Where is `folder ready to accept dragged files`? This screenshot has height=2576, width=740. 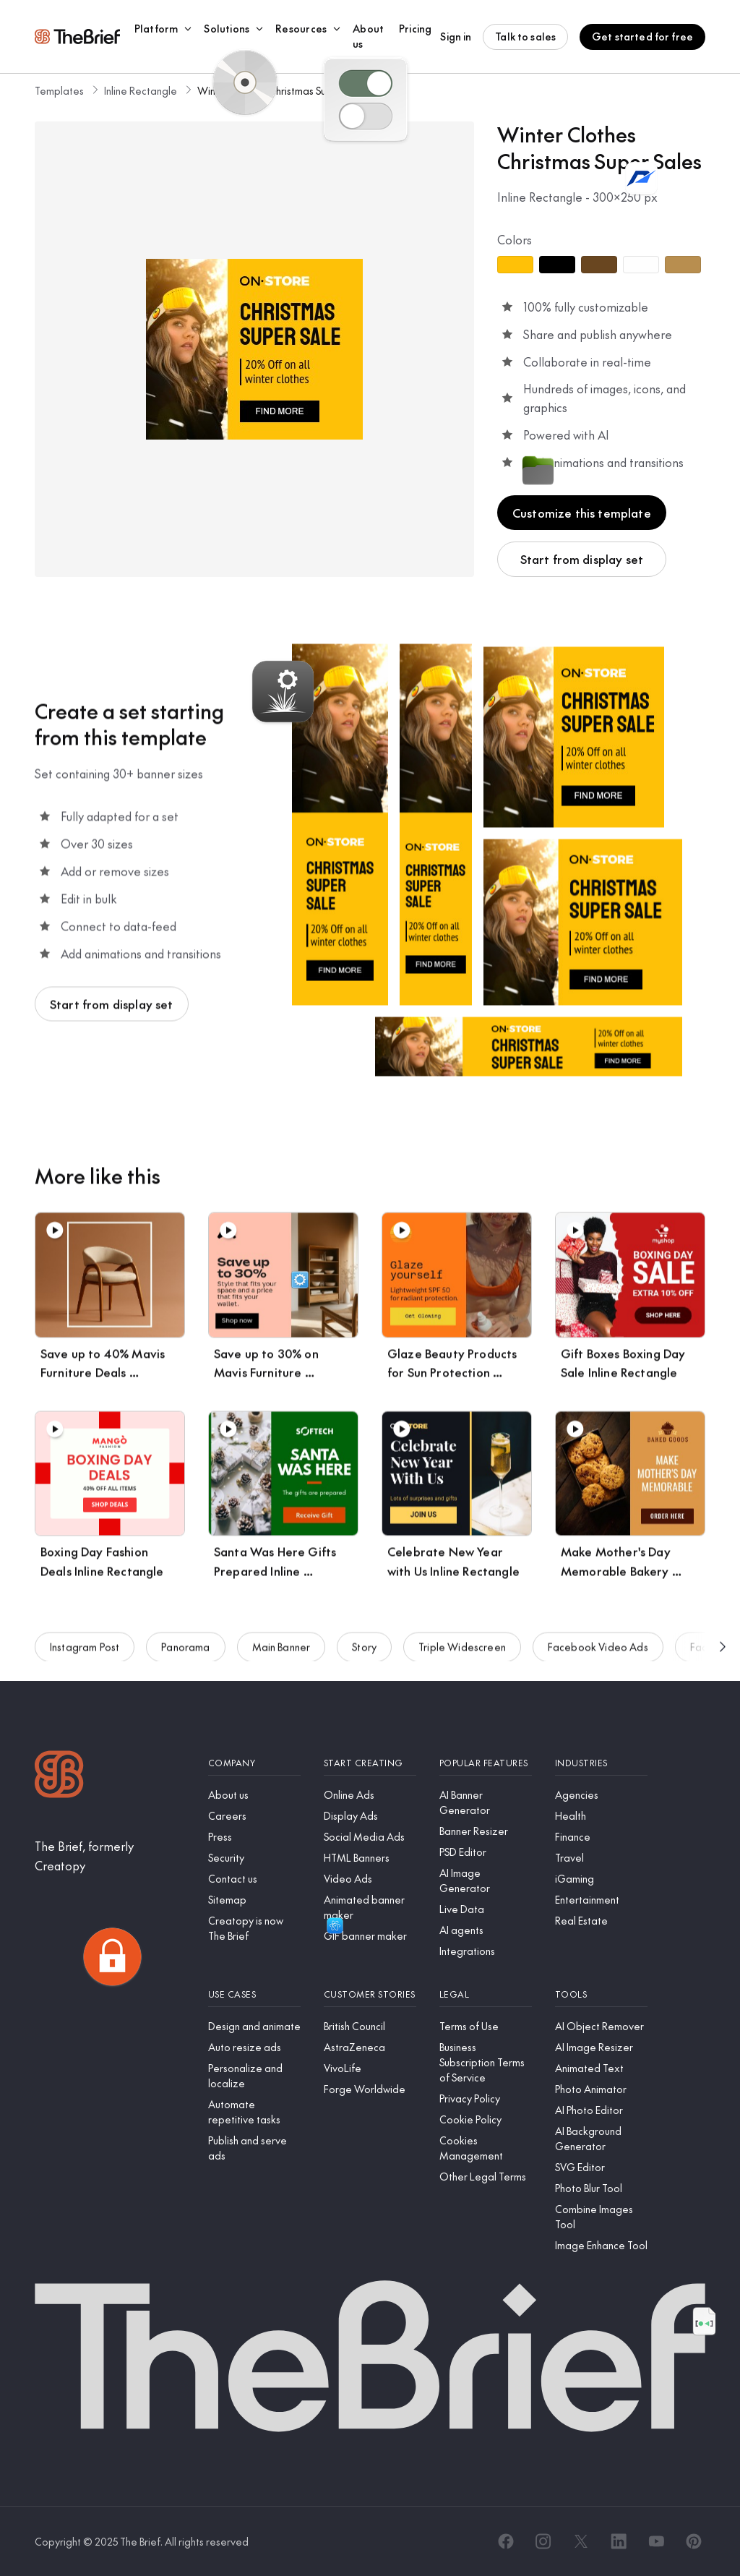 folder ready to accept dragged files is located at coordinates (538, 470).